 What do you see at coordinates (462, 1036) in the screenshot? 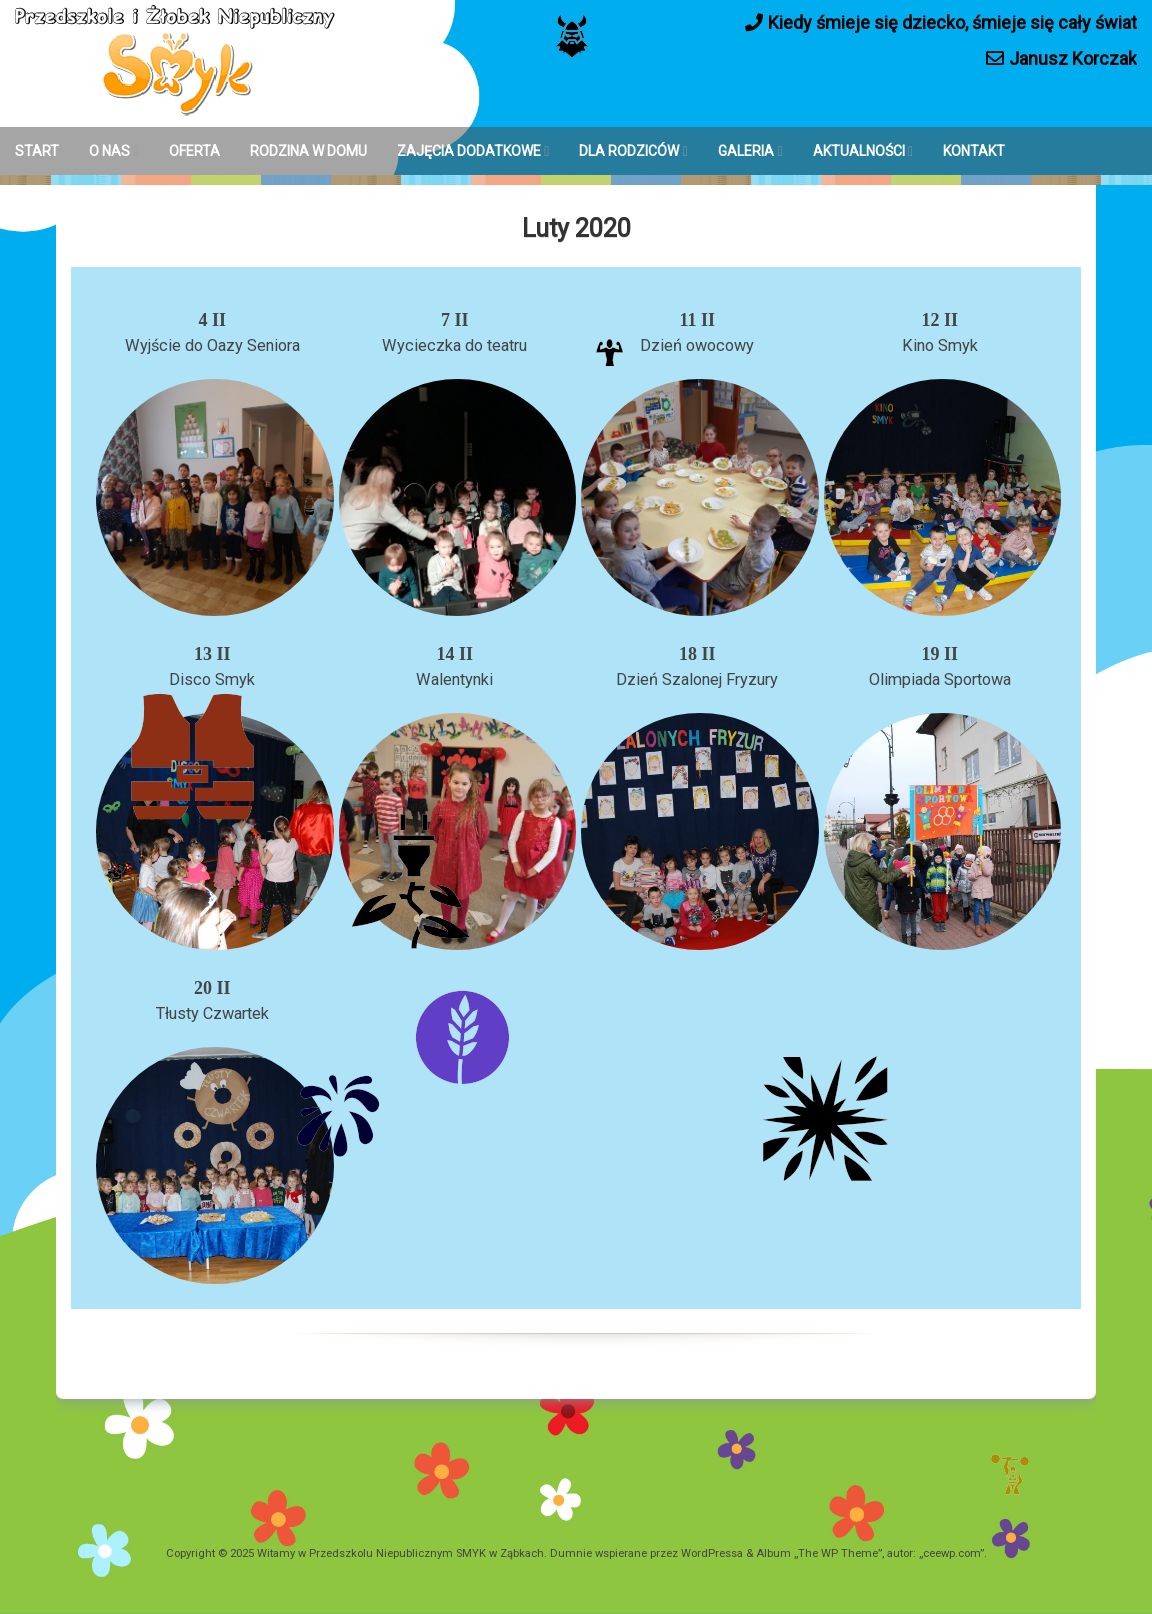
I see `indicates oat or grain ingredient` at bounding box center [462, 1036].